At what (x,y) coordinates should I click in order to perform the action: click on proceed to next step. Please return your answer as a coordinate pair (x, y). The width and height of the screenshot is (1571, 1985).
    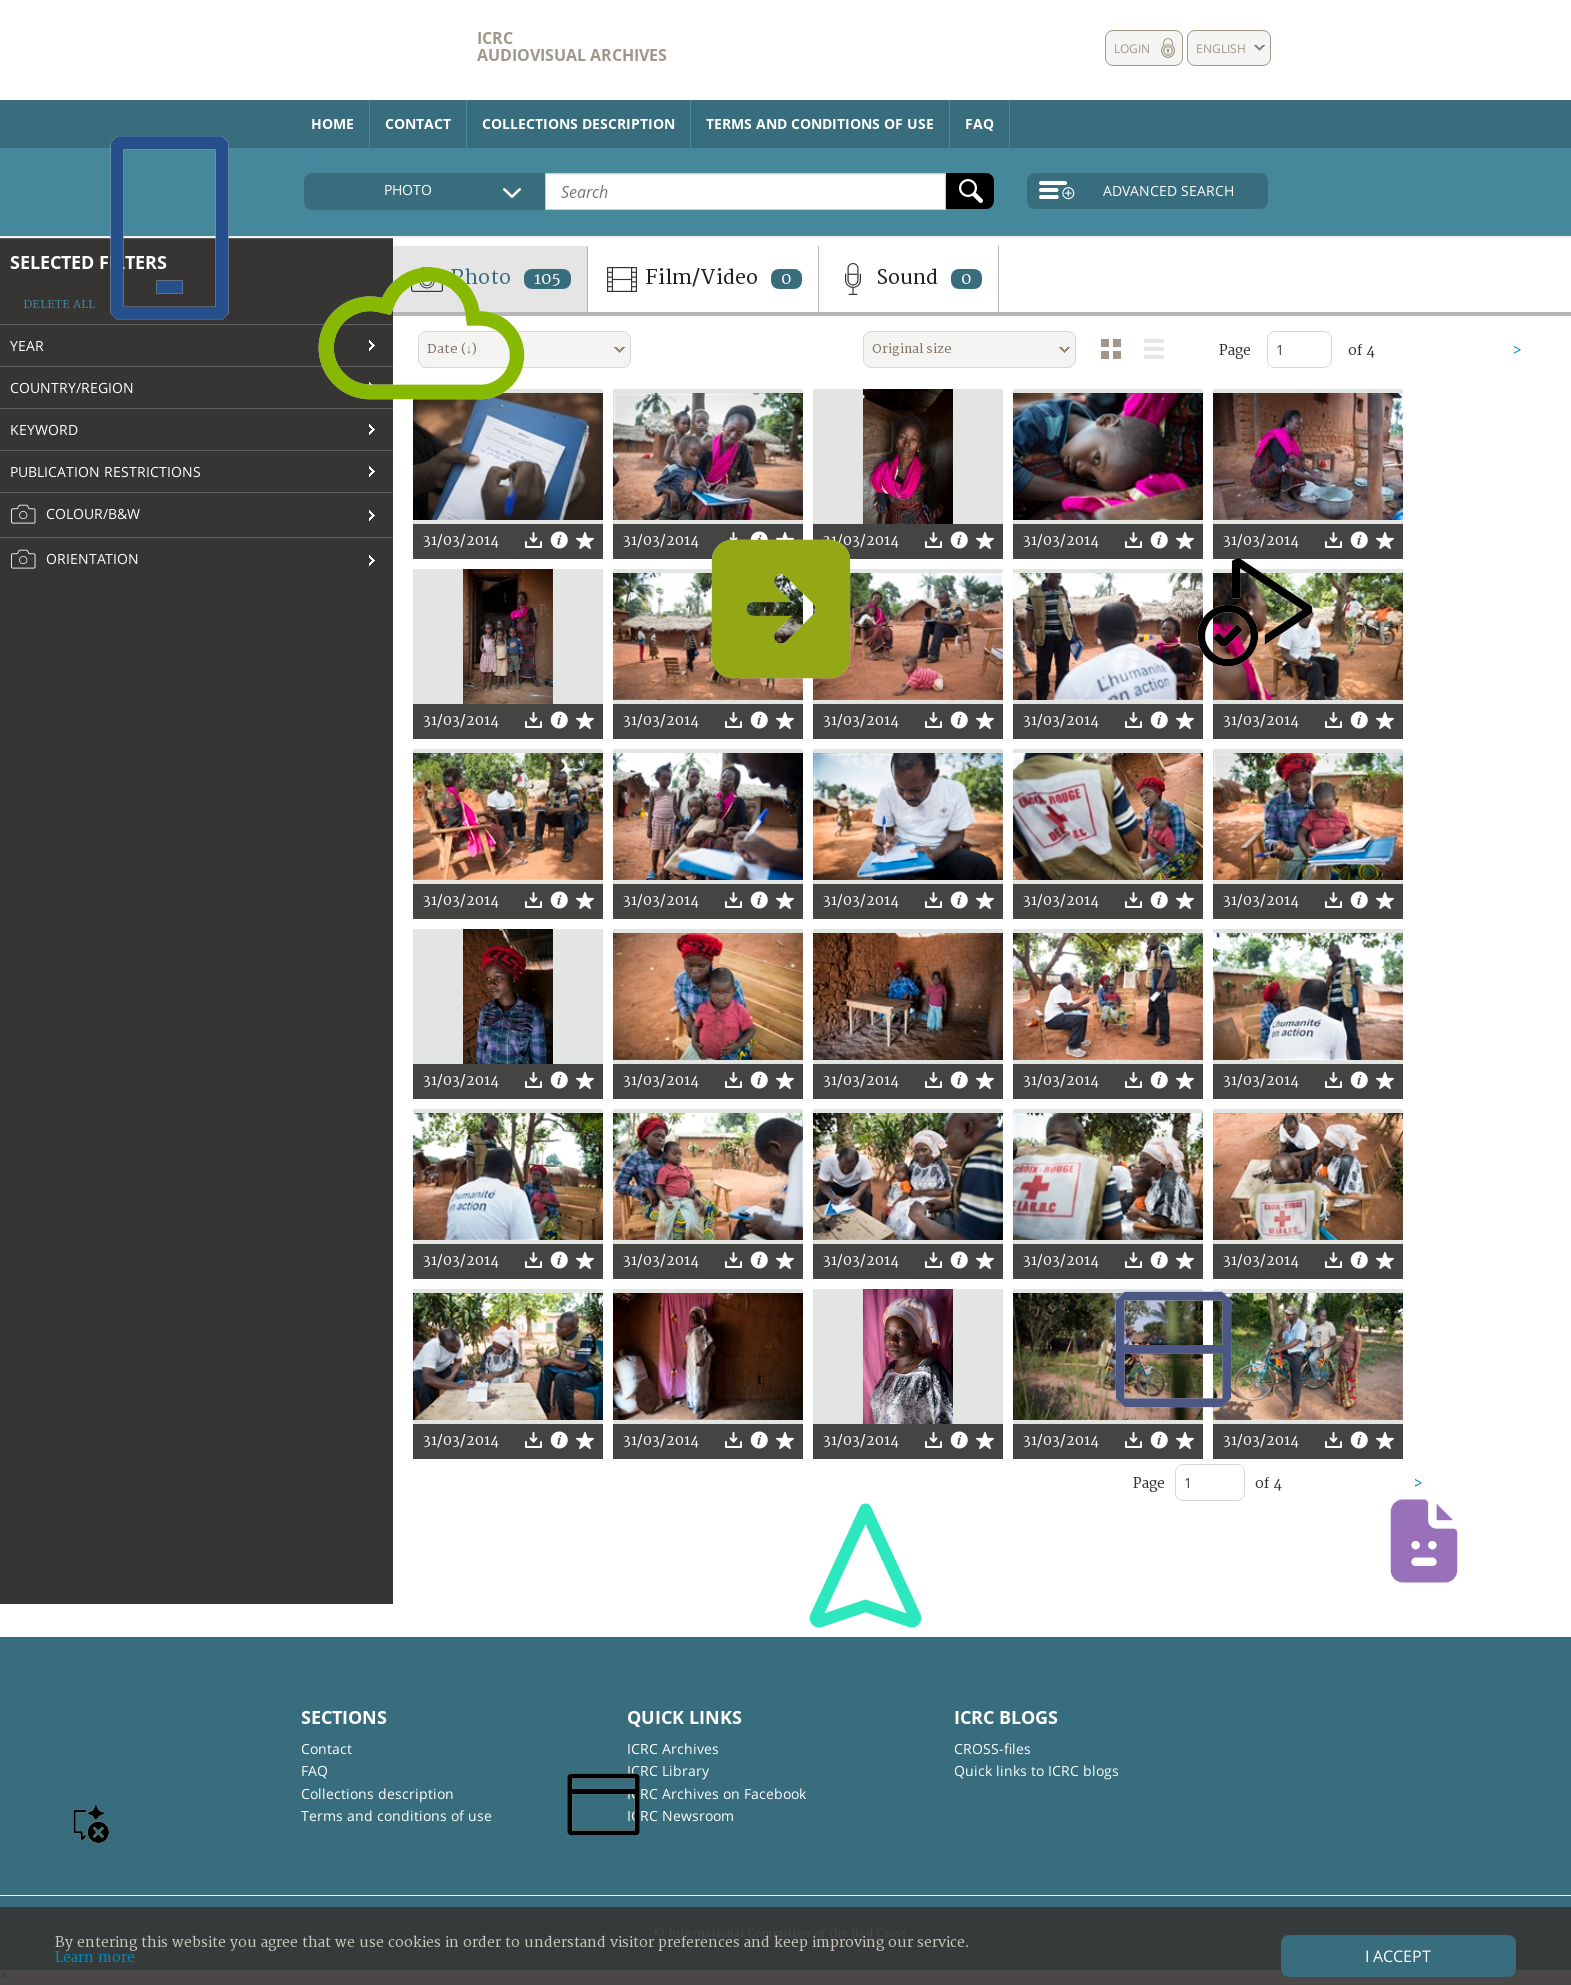
    Looking at the image, I should click on (781, 609).